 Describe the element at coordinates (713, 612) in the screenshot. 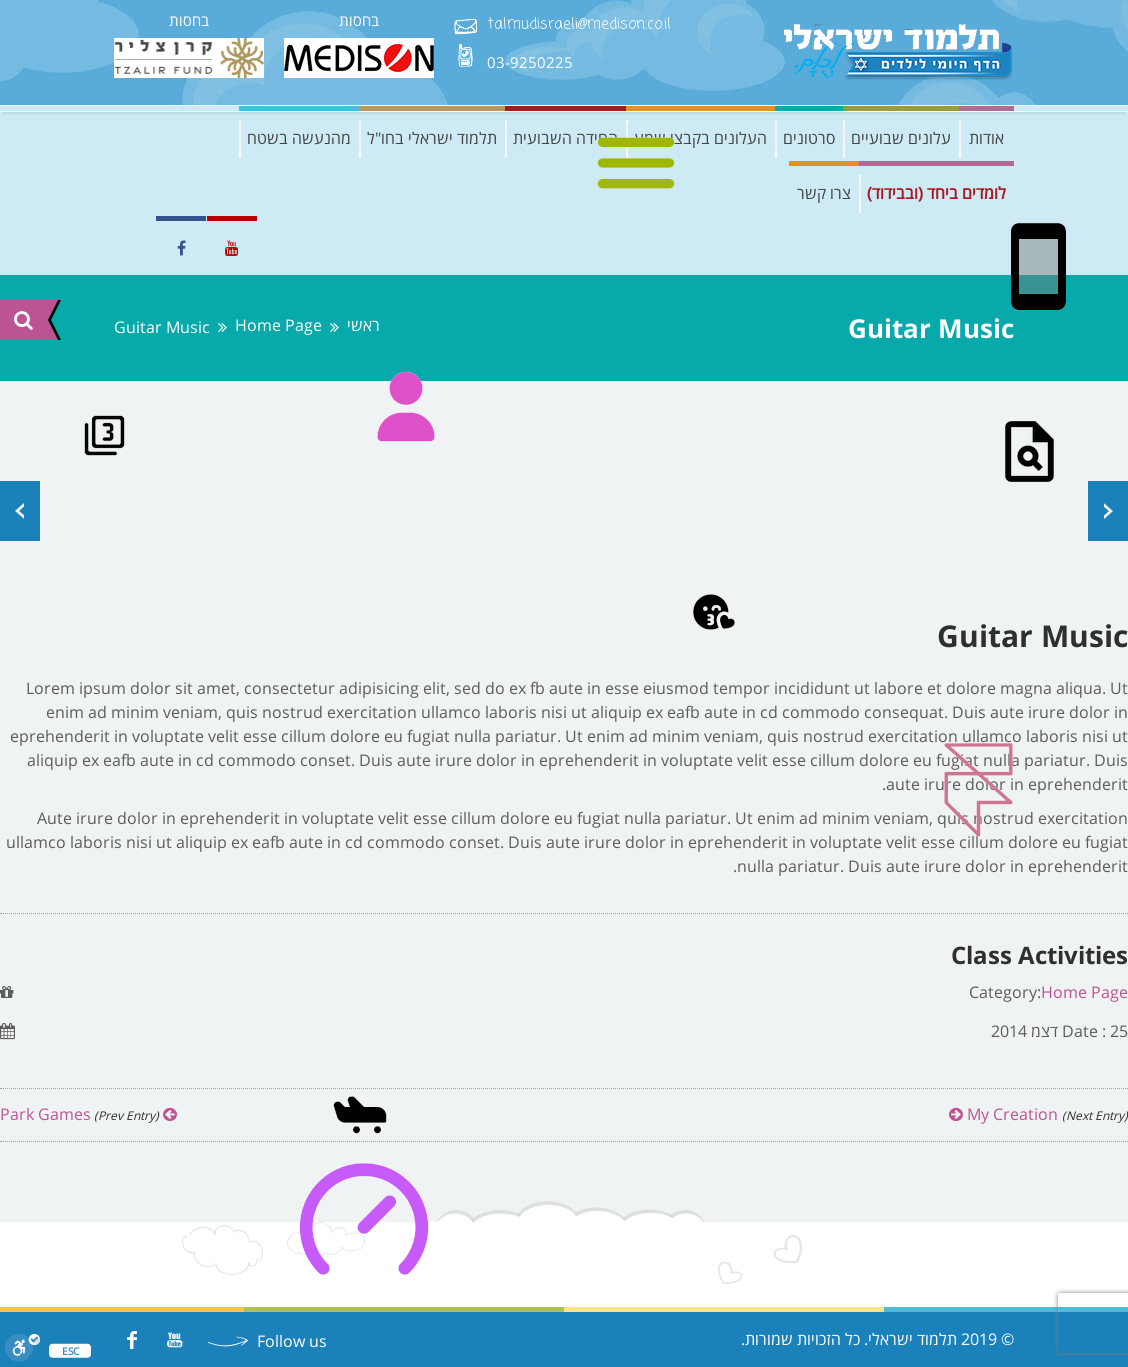

I see `send a kiss or flirty reaction` at that location.